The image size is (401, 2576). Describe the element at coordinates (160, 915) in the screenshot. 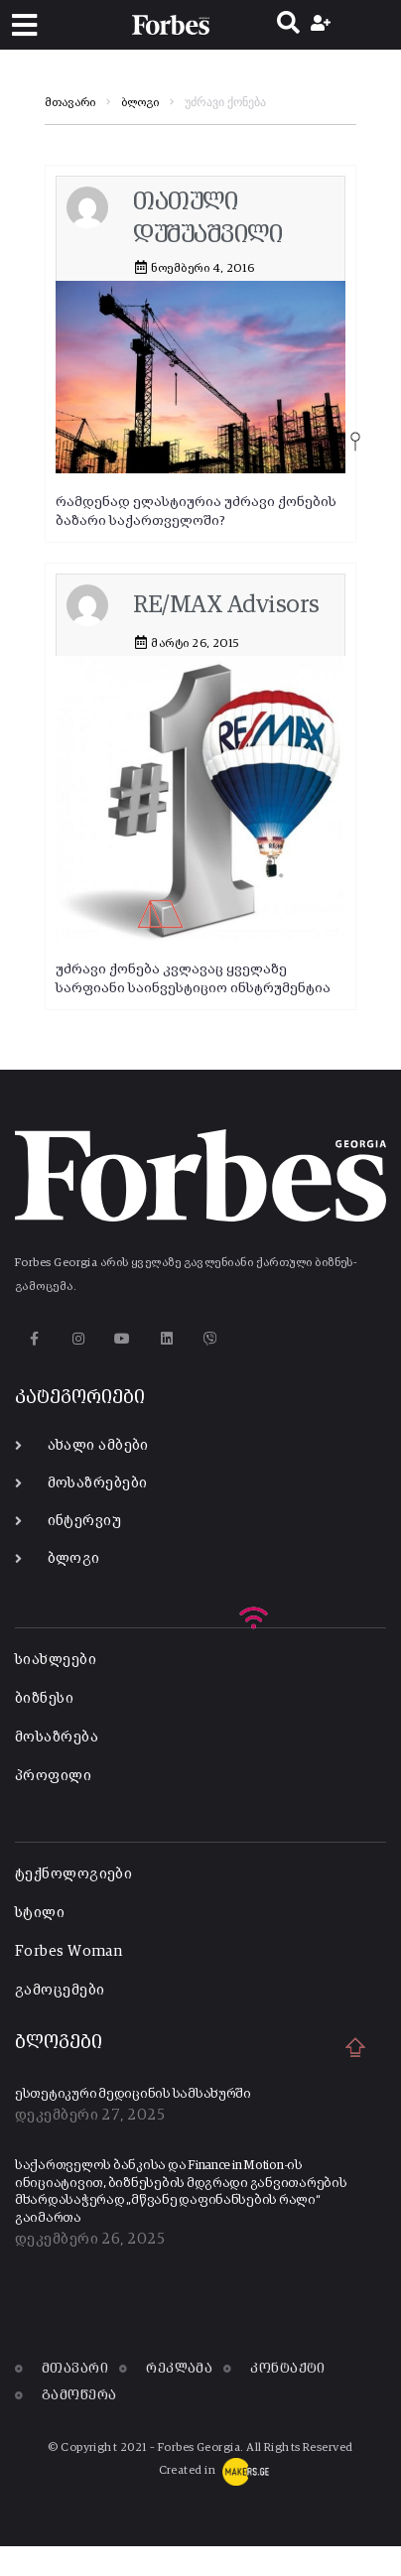

I see `access camping or outdoor activity options` at that location.